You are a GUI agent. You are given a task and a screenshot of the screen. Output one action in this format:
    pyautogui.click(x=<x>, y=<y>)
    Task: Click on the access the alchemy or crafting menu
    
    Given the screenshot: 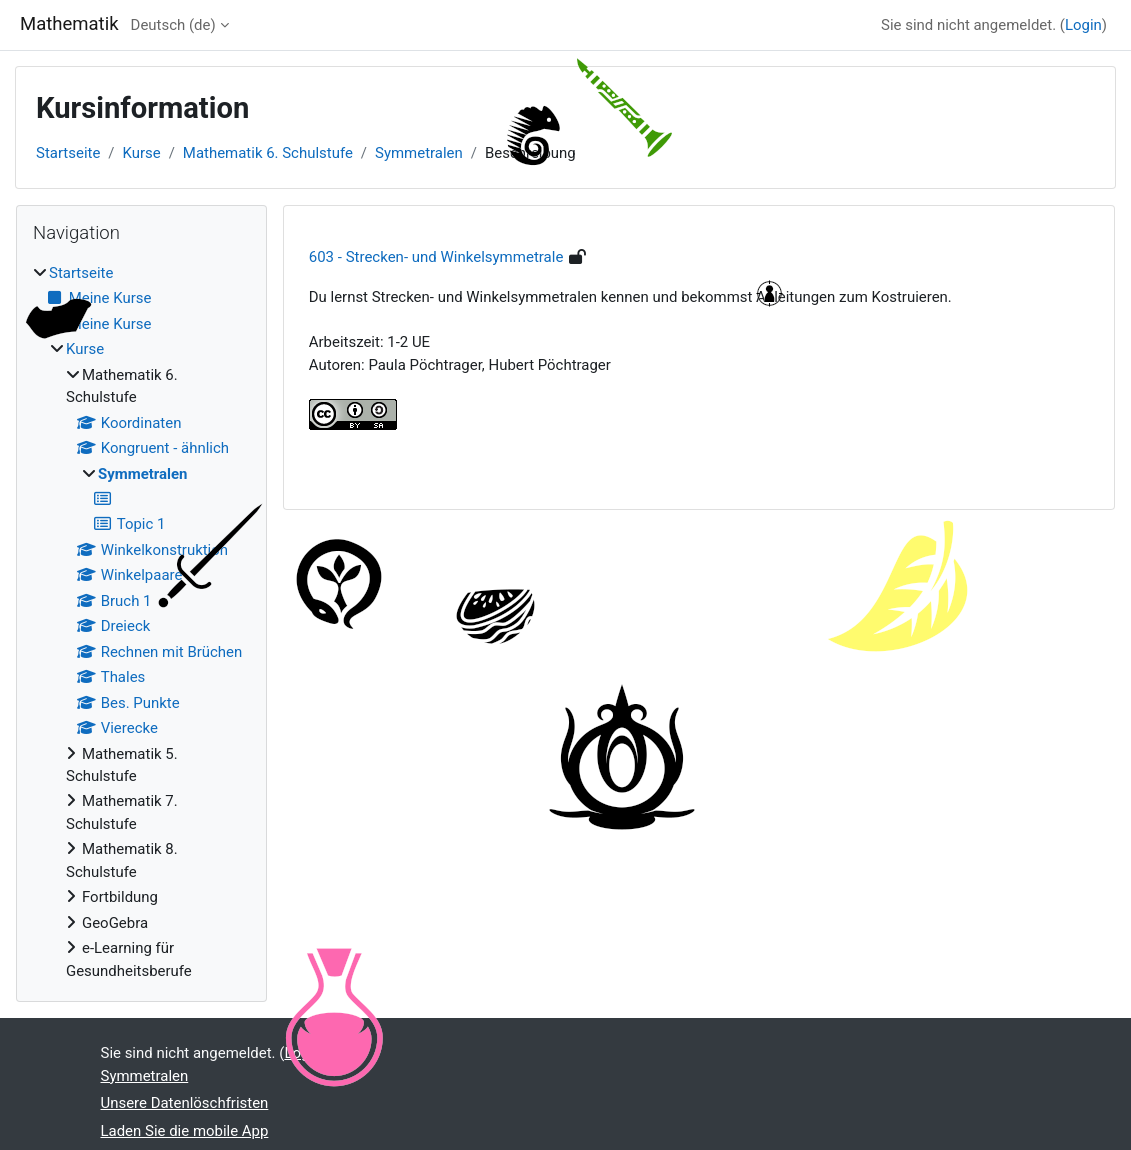 What is the action you would take?
    pyautogui.click(x=334, y=1018)
    